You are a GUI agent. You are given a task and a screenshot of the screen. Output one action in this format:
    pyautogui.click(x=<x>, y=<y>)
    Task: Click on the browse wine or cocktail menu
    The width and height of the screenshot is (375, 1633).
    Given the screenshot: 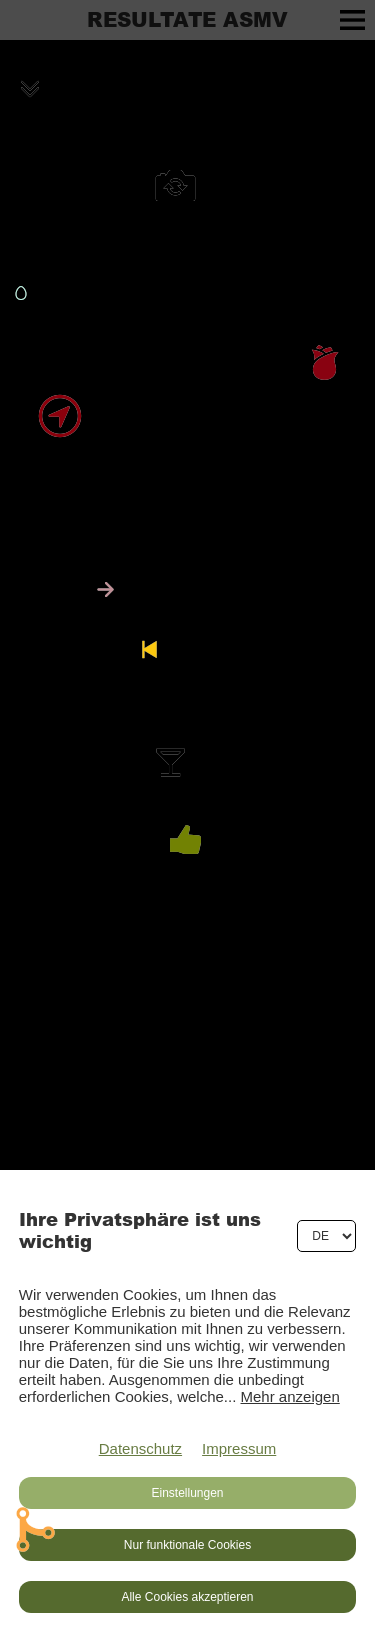 What is the action you would take?
    pyautogui.click(x=170, y=762)
    